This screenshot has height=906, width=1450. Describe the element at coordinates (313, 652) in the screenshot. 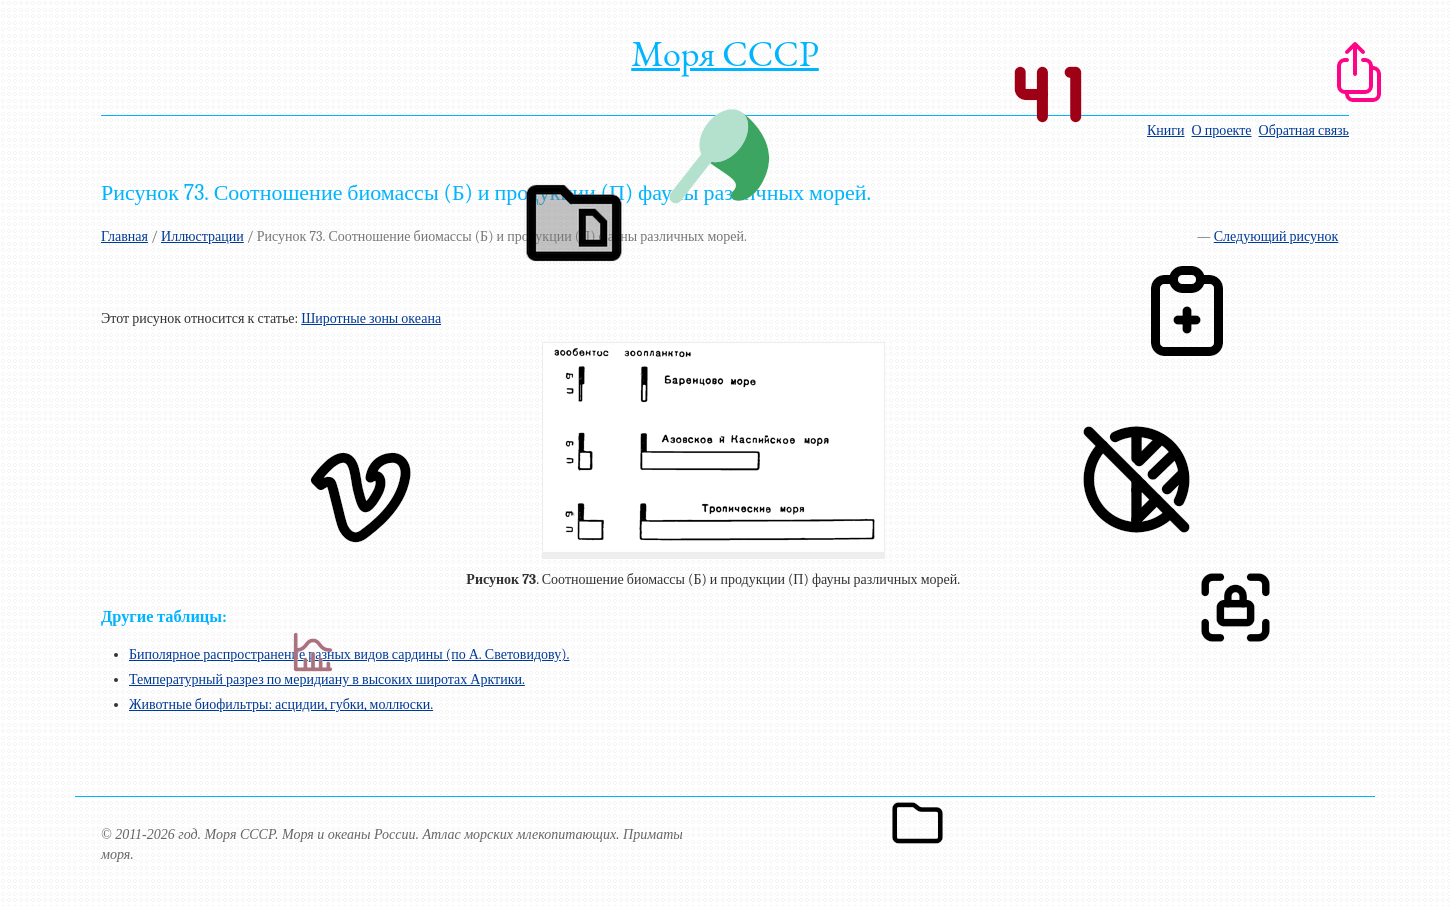

I see `view histogram or distribution chart` at that location.